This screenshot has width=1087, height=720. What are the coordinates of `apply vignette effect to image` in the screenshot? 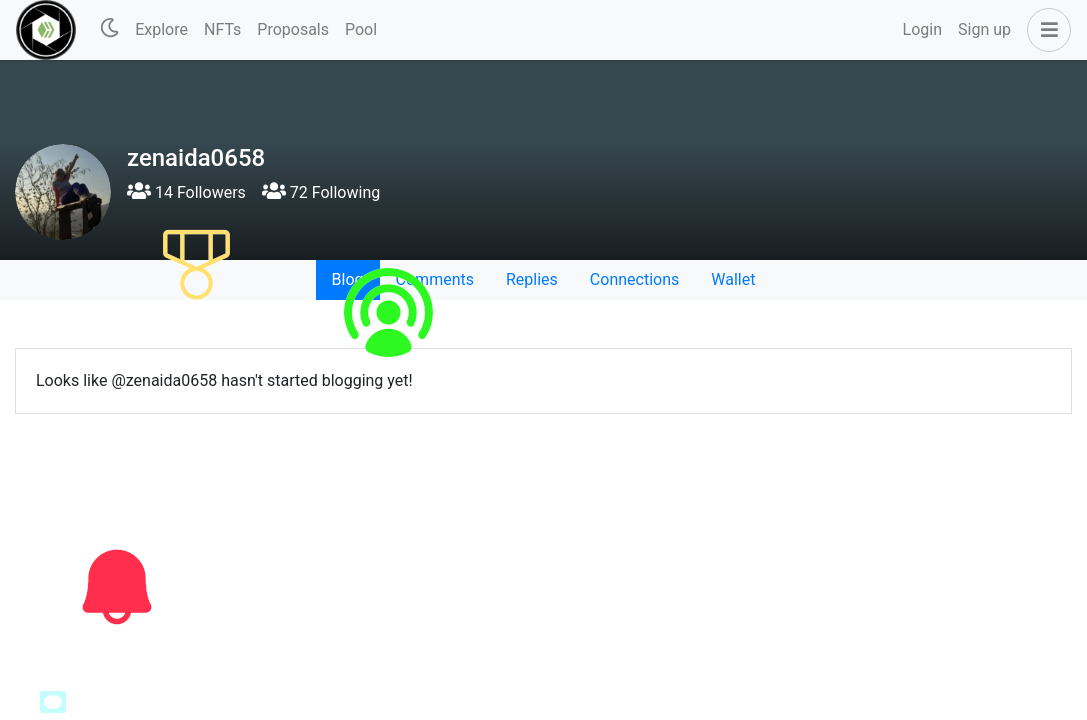 It's located at (53, 702).